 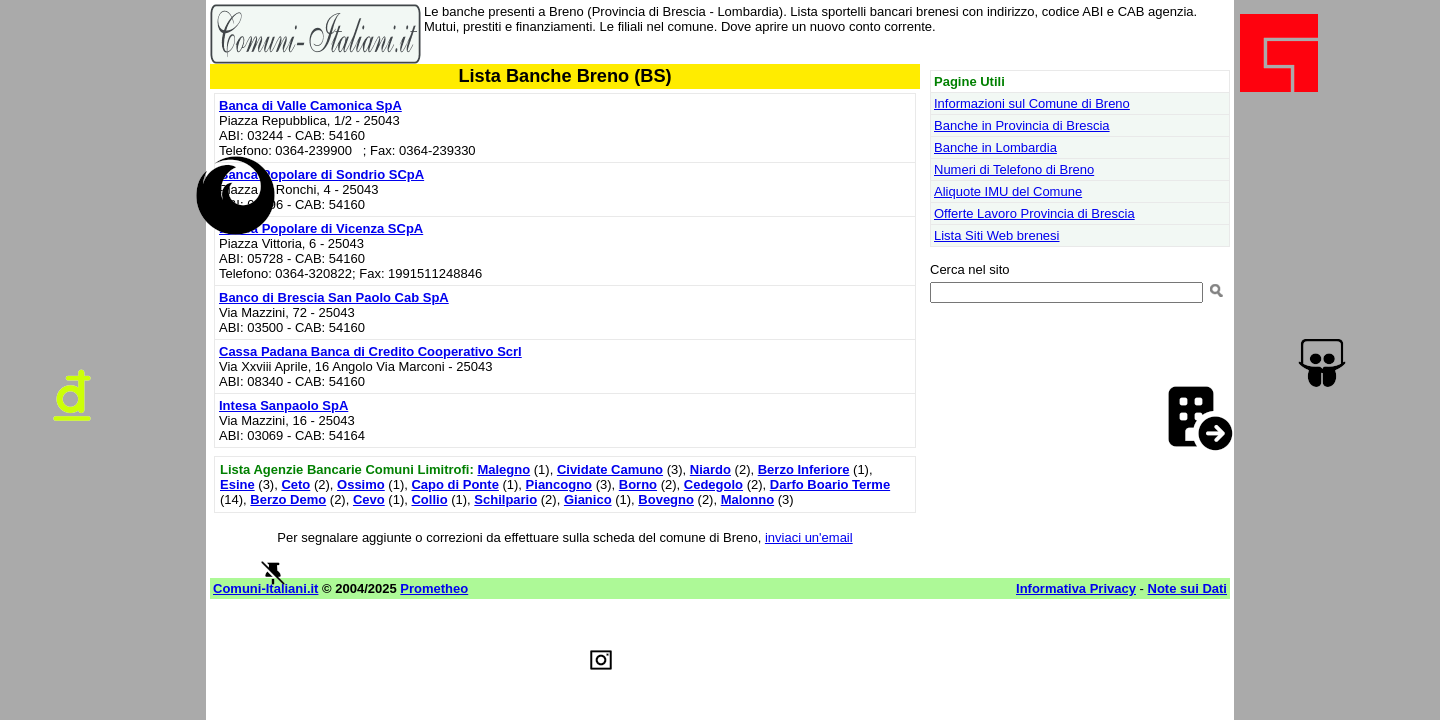 What do you see at coordinates (273, 573) in the screenshot?
I see `unpin this item` at bounding box center [273, 573].